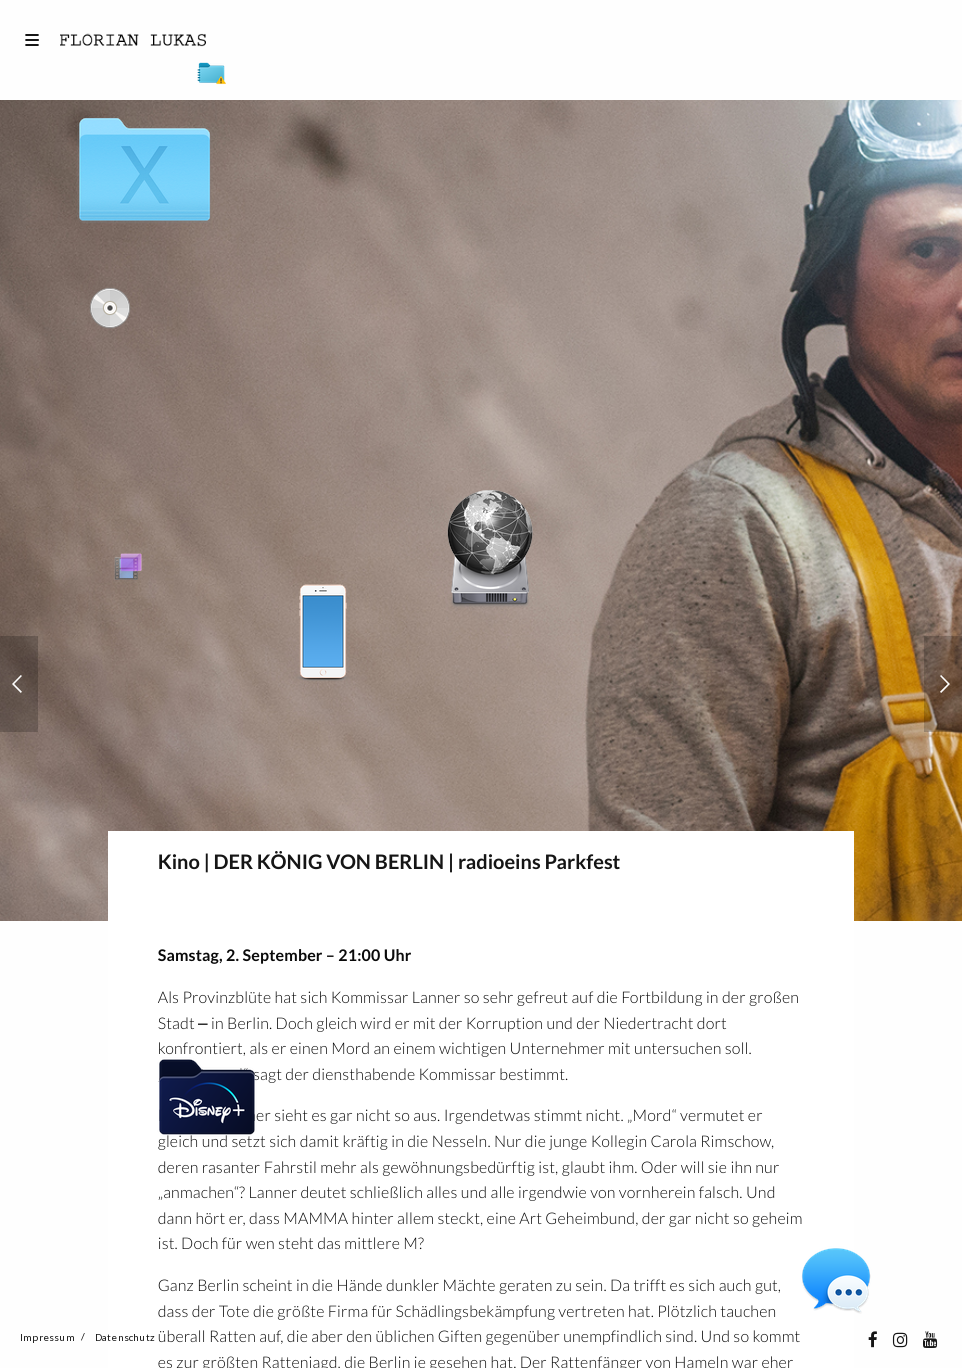  I want to click on access DVD-ROM drive, so click(110, 308).